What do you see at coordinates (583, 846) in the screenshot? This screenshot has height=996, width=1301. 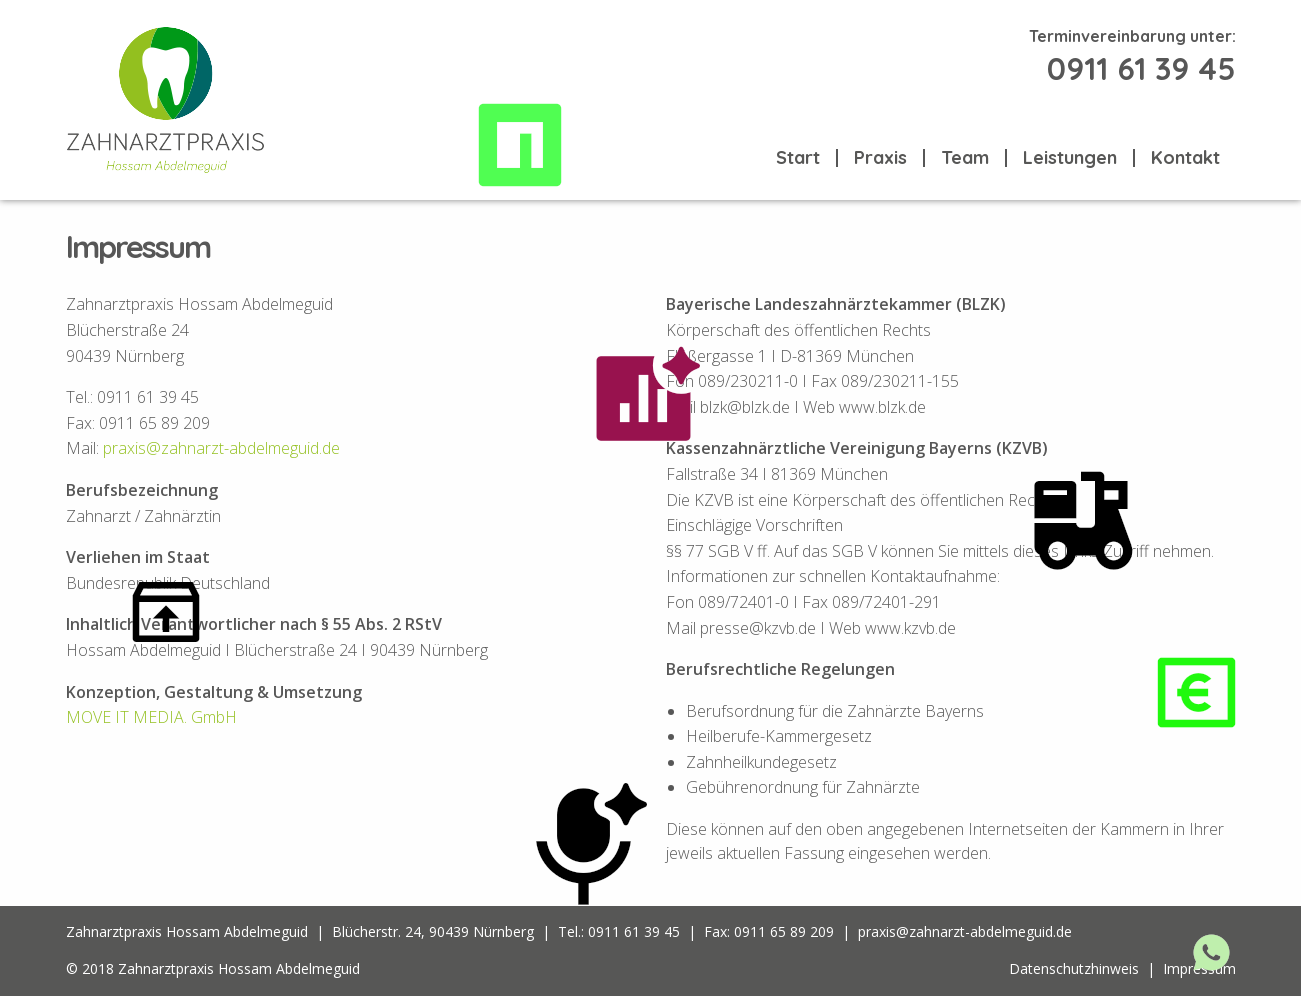 I see `activate AI voice assistant` at bounding box center [583, 846].